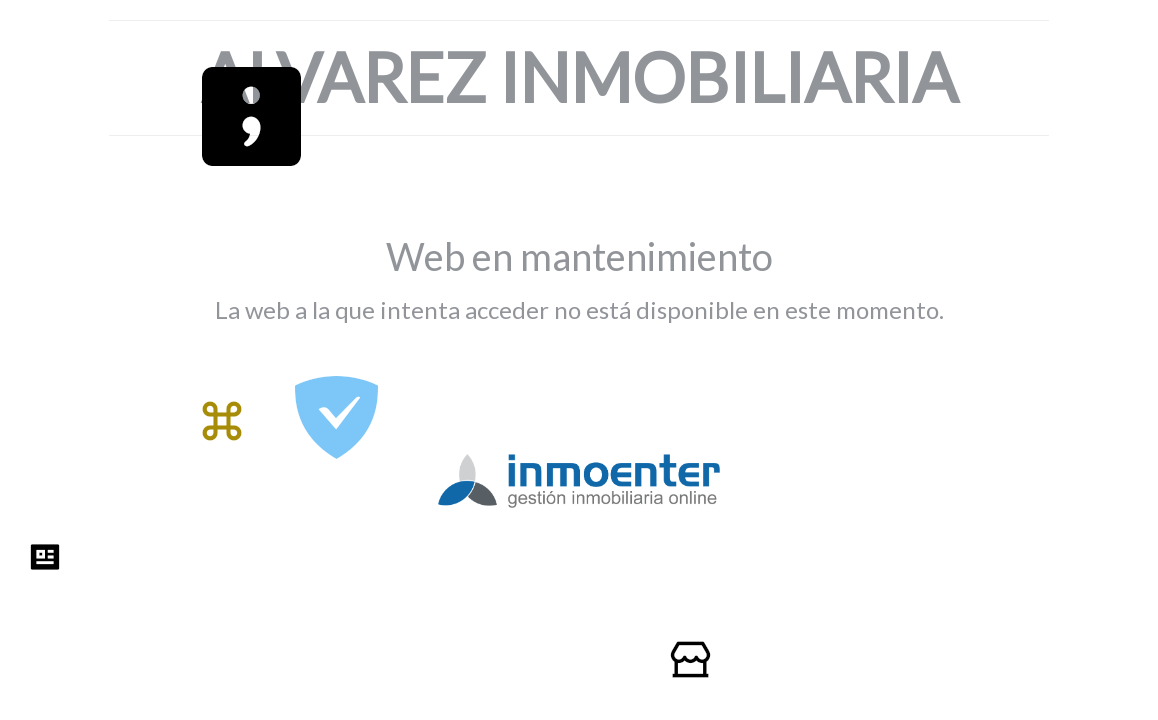 This screenshot has width=1158, height=720. Describe the element at coordinates (45, 557) in the screenshot. I see `view your profile` at that location.